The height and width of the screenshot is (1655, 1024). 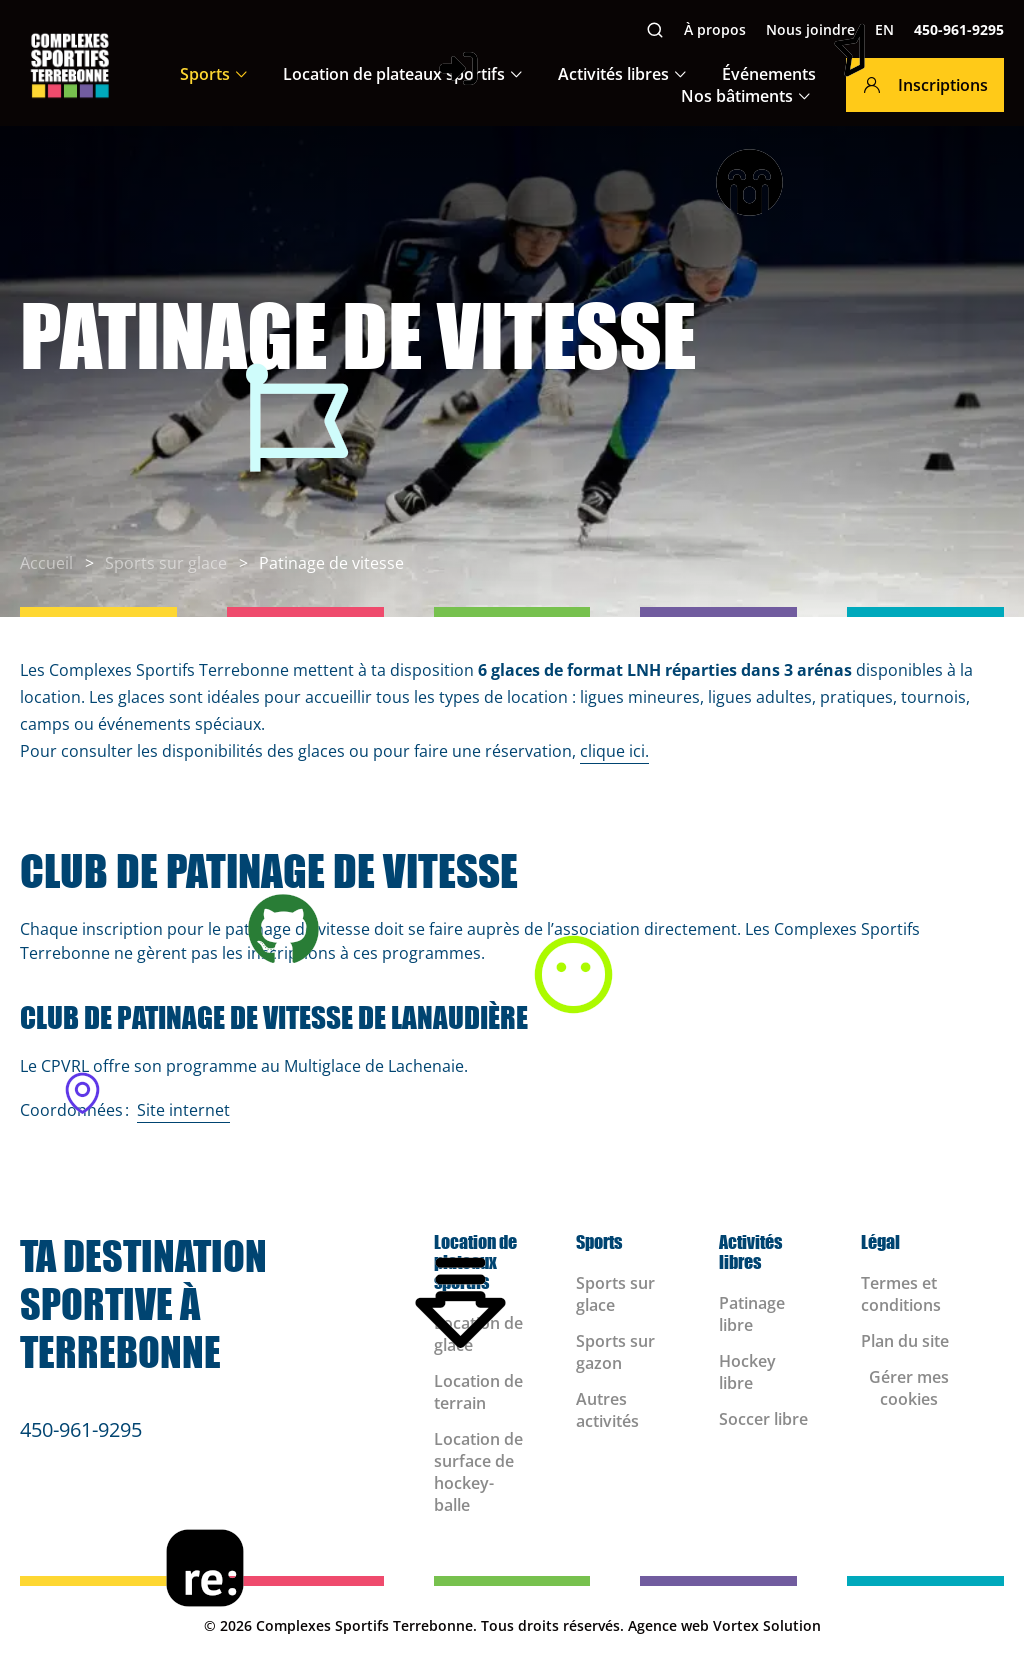 What do you see at coordinates (863, 52) in the screenshot?
I see `indicates a partial rating or half-star score` at bounding box center [863, 52].